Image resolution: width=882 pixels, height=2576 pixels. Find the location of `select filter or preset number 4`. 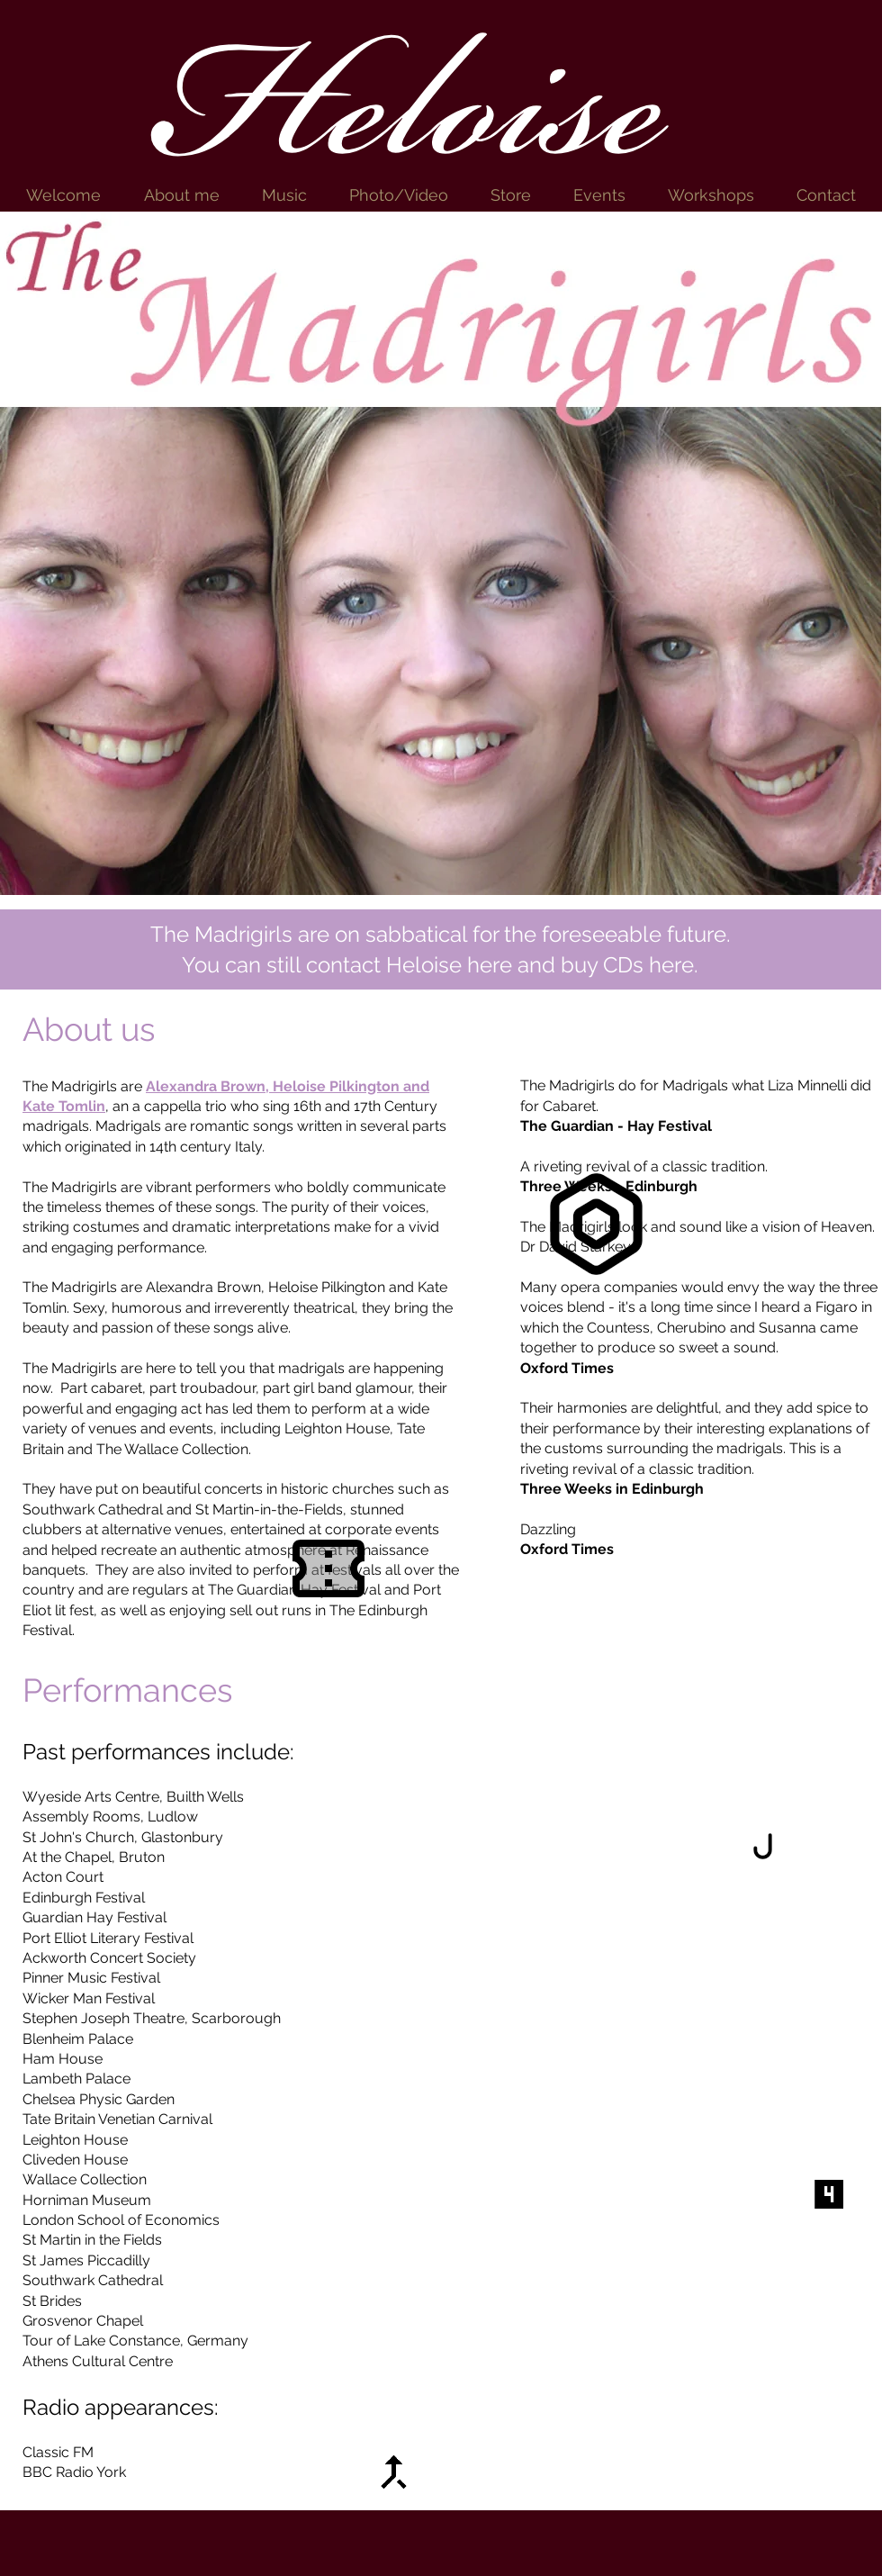

select filter or preset number 4 is located at coordinates (829, 2194).